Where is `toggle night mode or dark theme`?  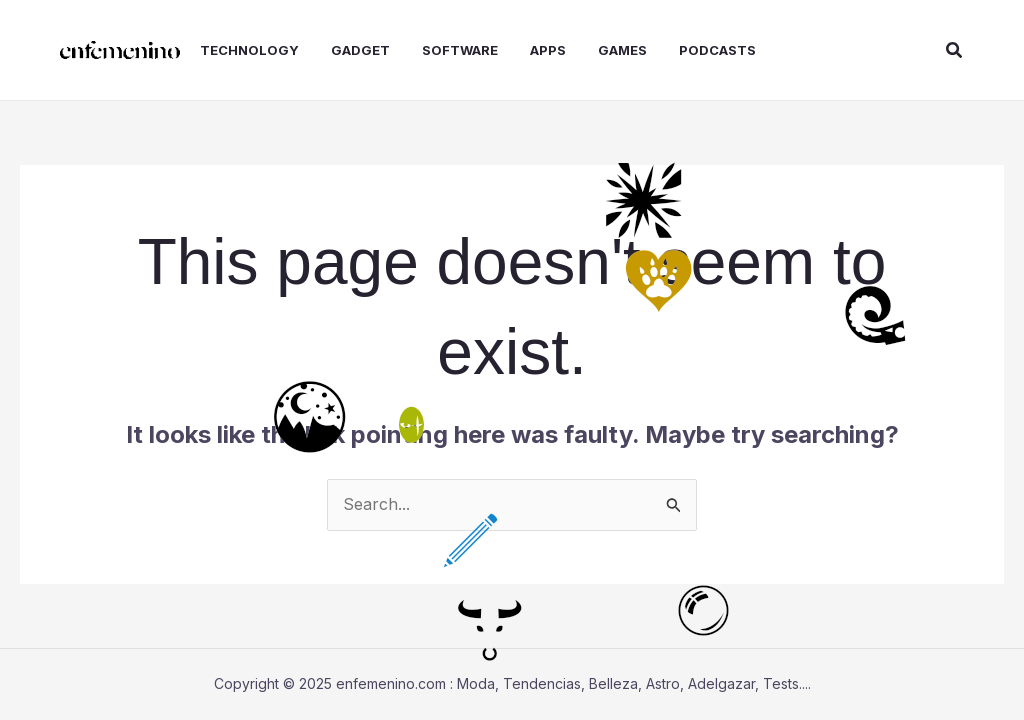 toggle night mode or dark theme is located at coordinates (310, 417).